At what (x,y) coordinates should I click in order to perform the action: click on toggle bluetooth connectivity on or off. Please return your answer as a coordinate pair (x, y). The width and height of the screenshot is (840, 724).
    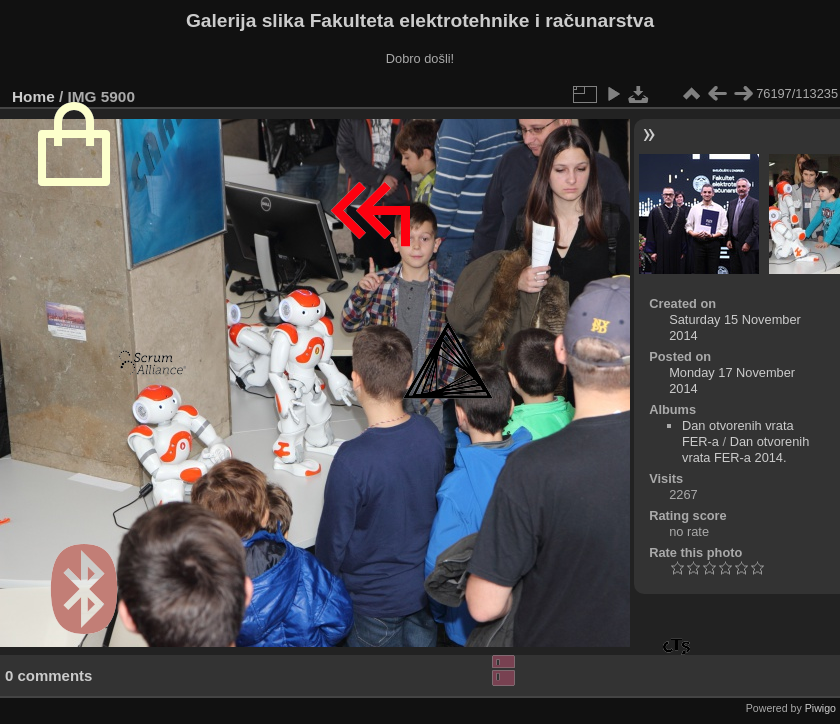
    Looking at the image, I should click on (84, 589).